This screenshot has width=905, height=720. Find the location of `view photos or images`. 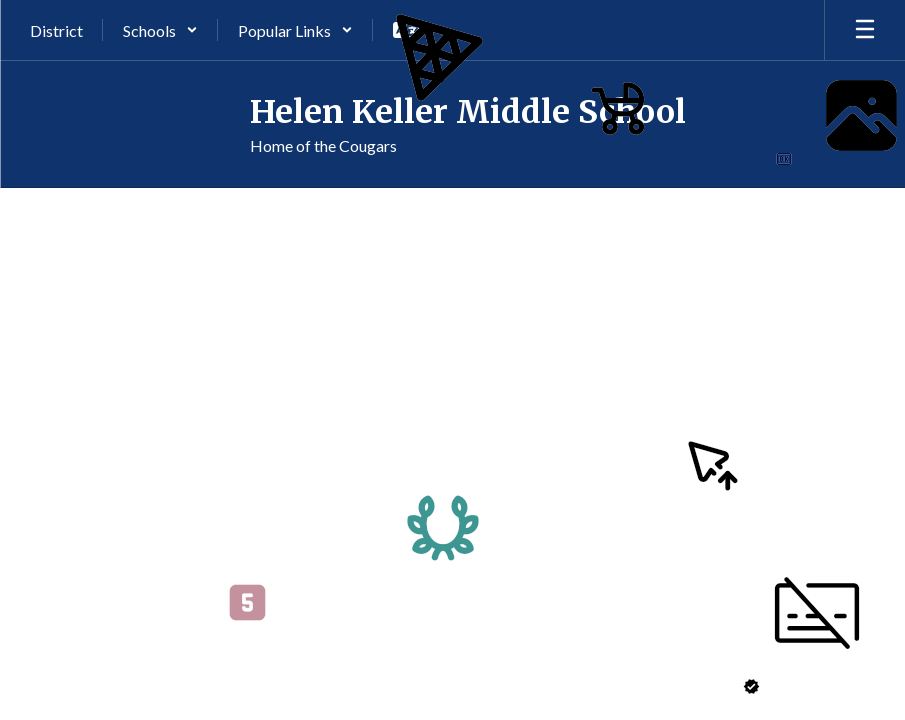

view photos or images is located at coordinates (861, 115).